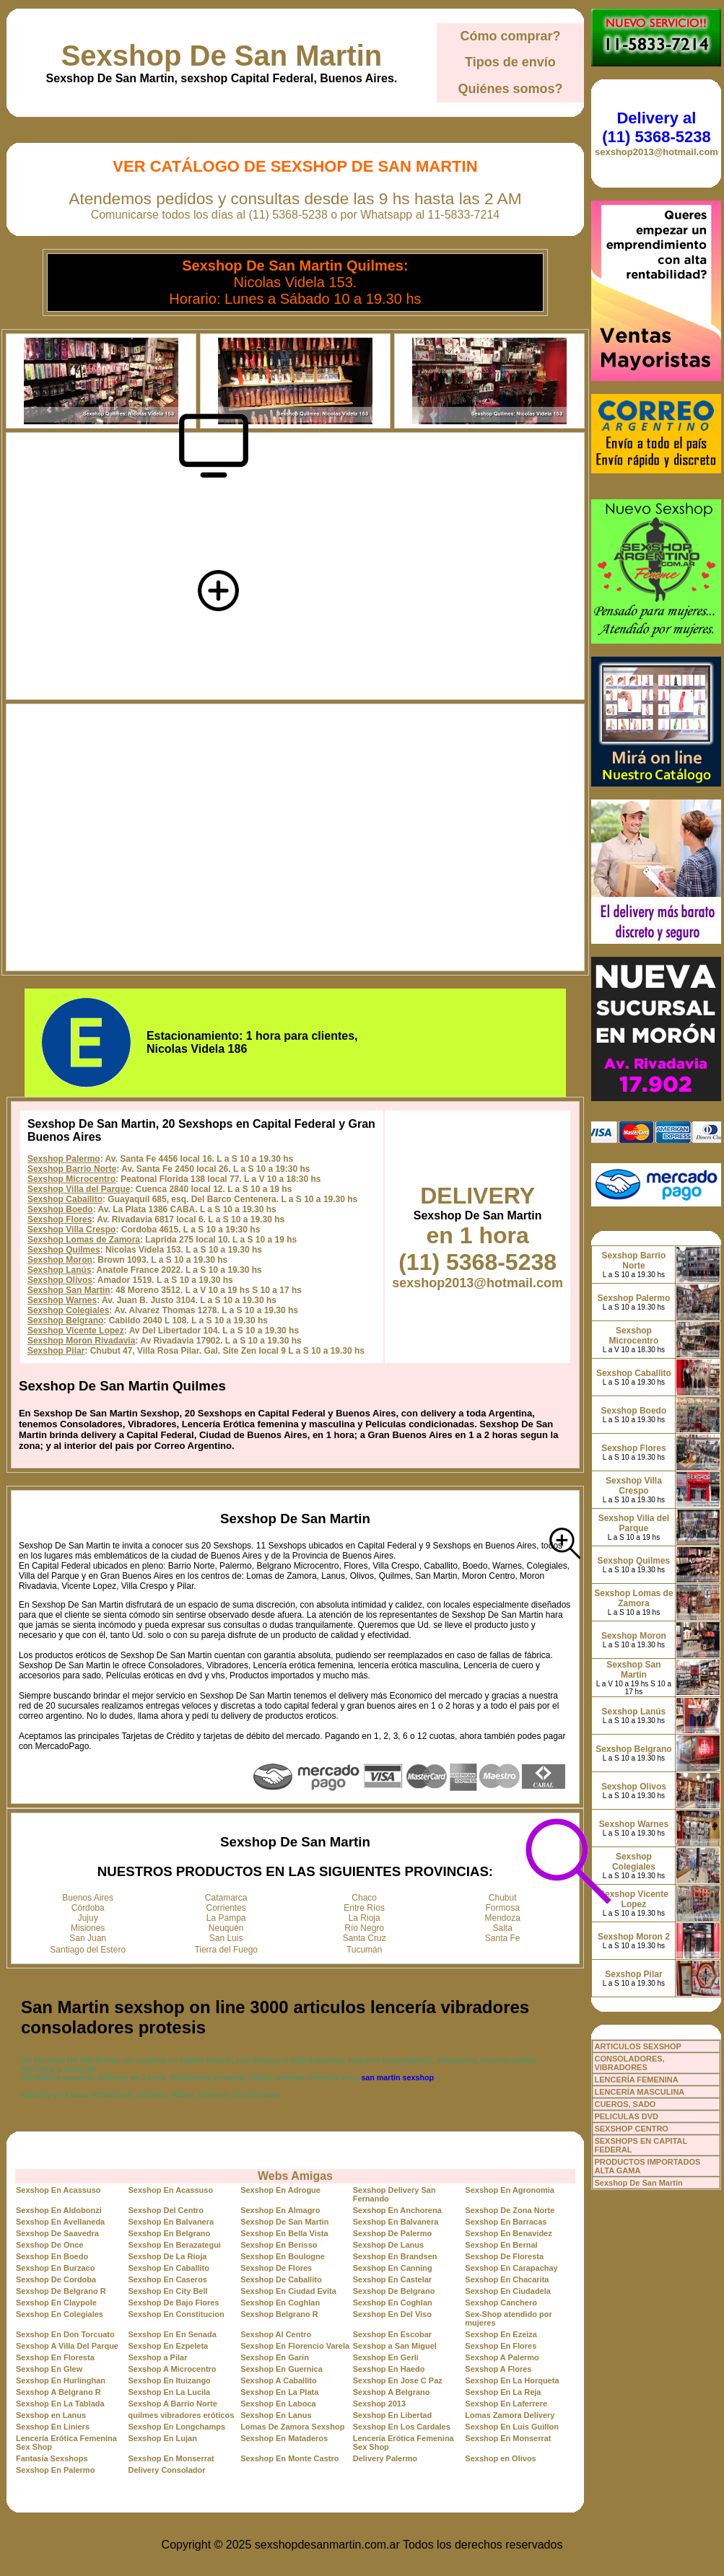  Describe the element at coordinates (214, 443) in the screenshot. I see `switch to desktop or monitor display` at that location.